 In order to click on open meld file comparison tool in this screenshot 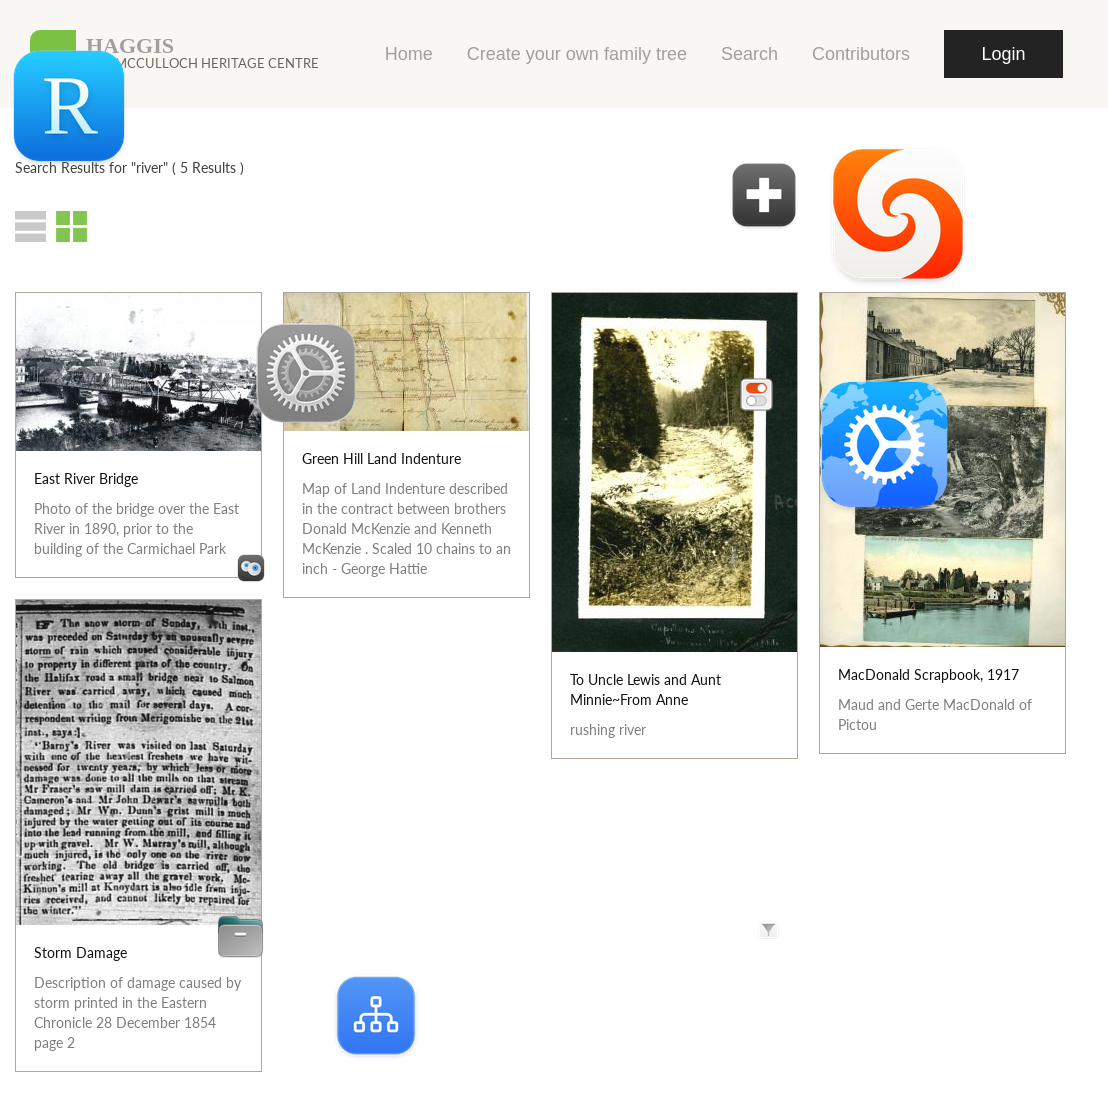, I will do `click(898, 214)`.